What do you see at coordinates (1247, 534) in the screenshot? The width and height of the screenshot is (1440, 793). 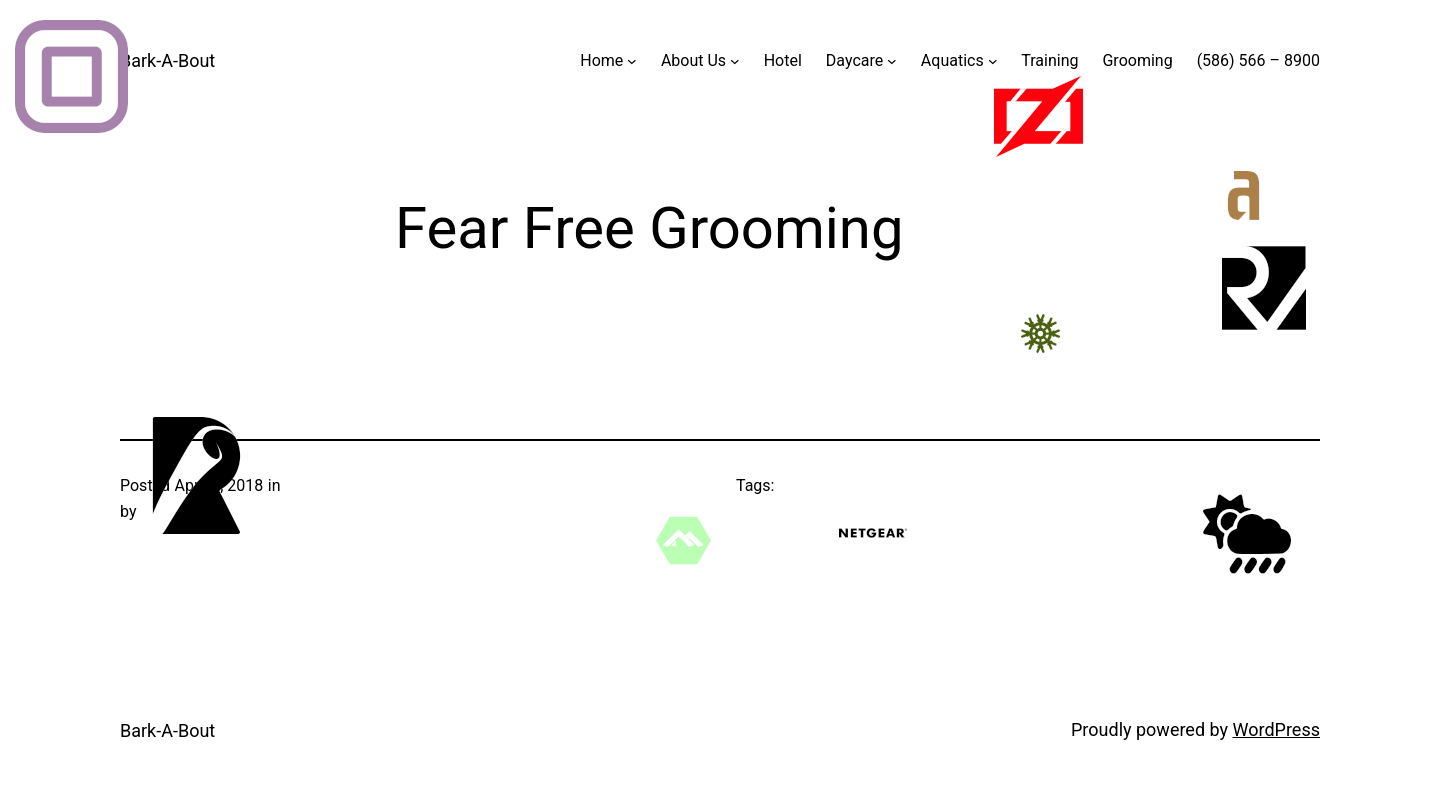 I see `rainyun brand logo` at bounding box center [1247, 534].